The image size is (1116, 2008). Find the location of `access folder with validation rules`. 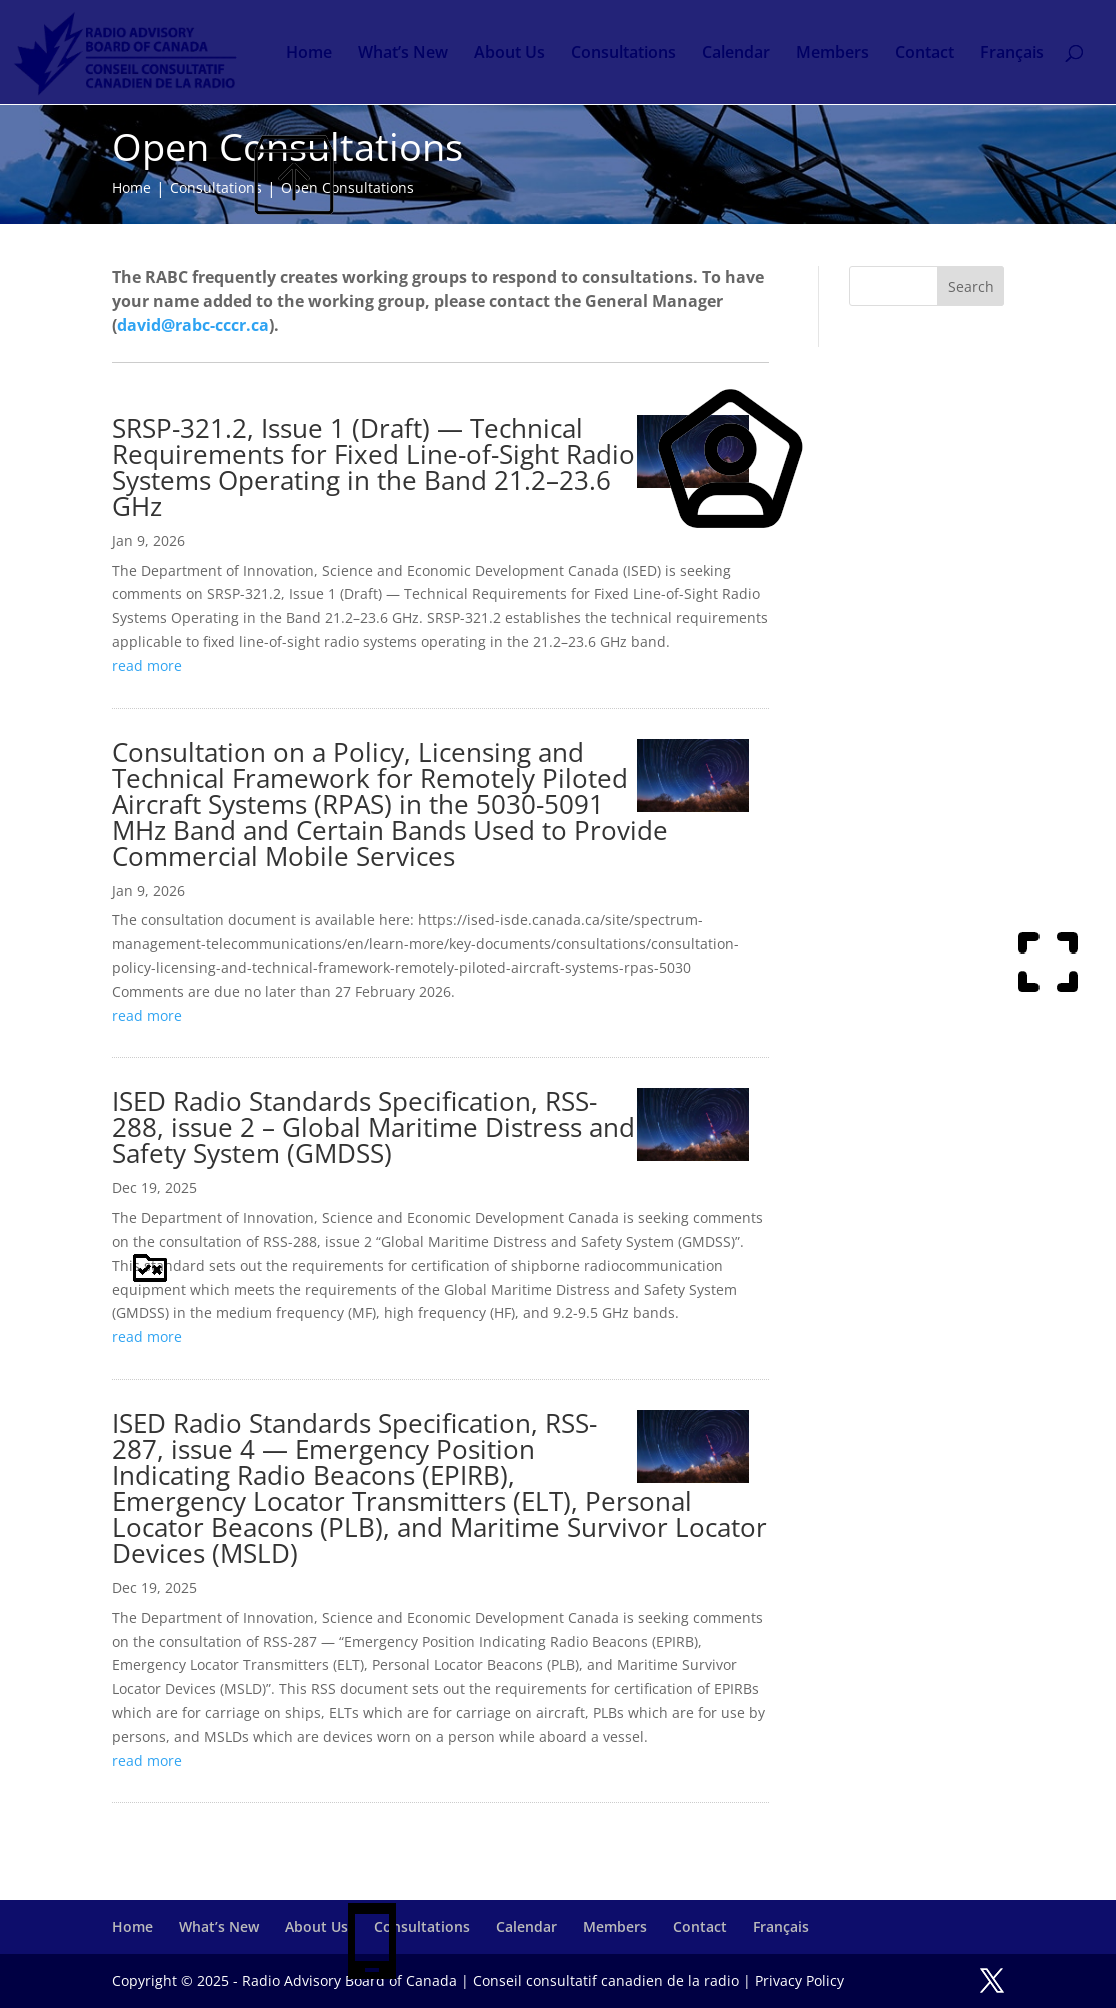

access folder with validation rules is located at coordinates (150, 1268).